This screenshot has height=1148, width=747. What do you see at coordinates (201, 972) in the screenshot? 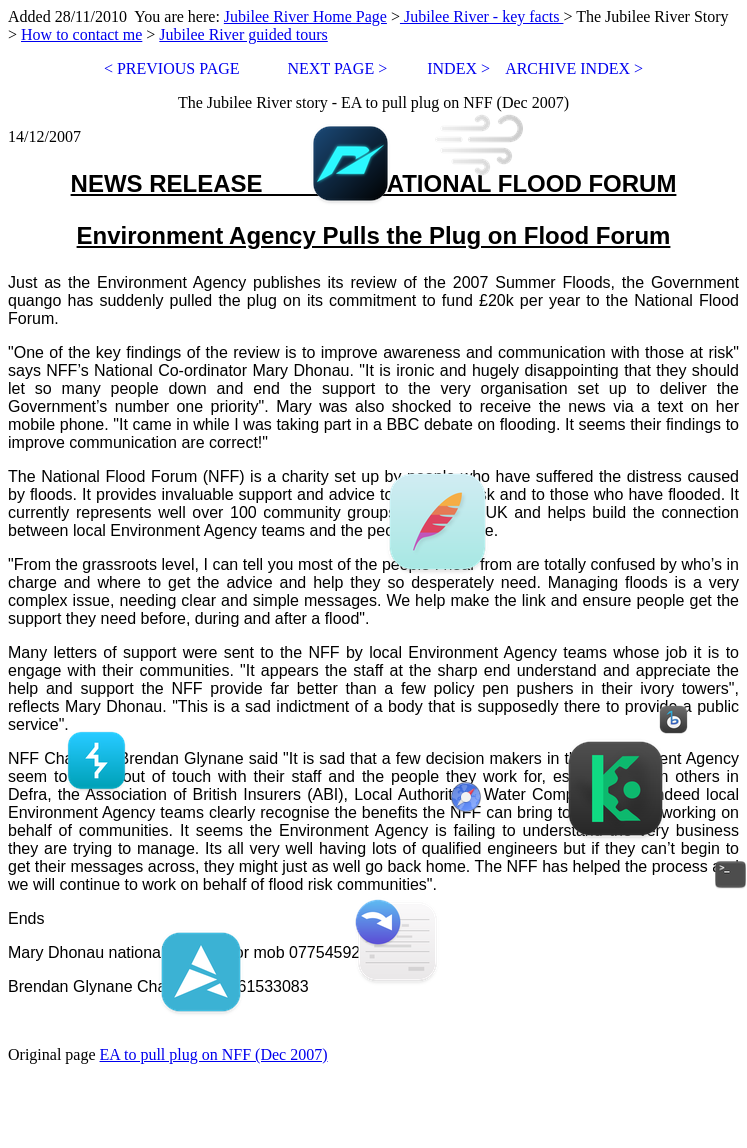
I see `launch the artix linux application` at bounding box center [201, 972].